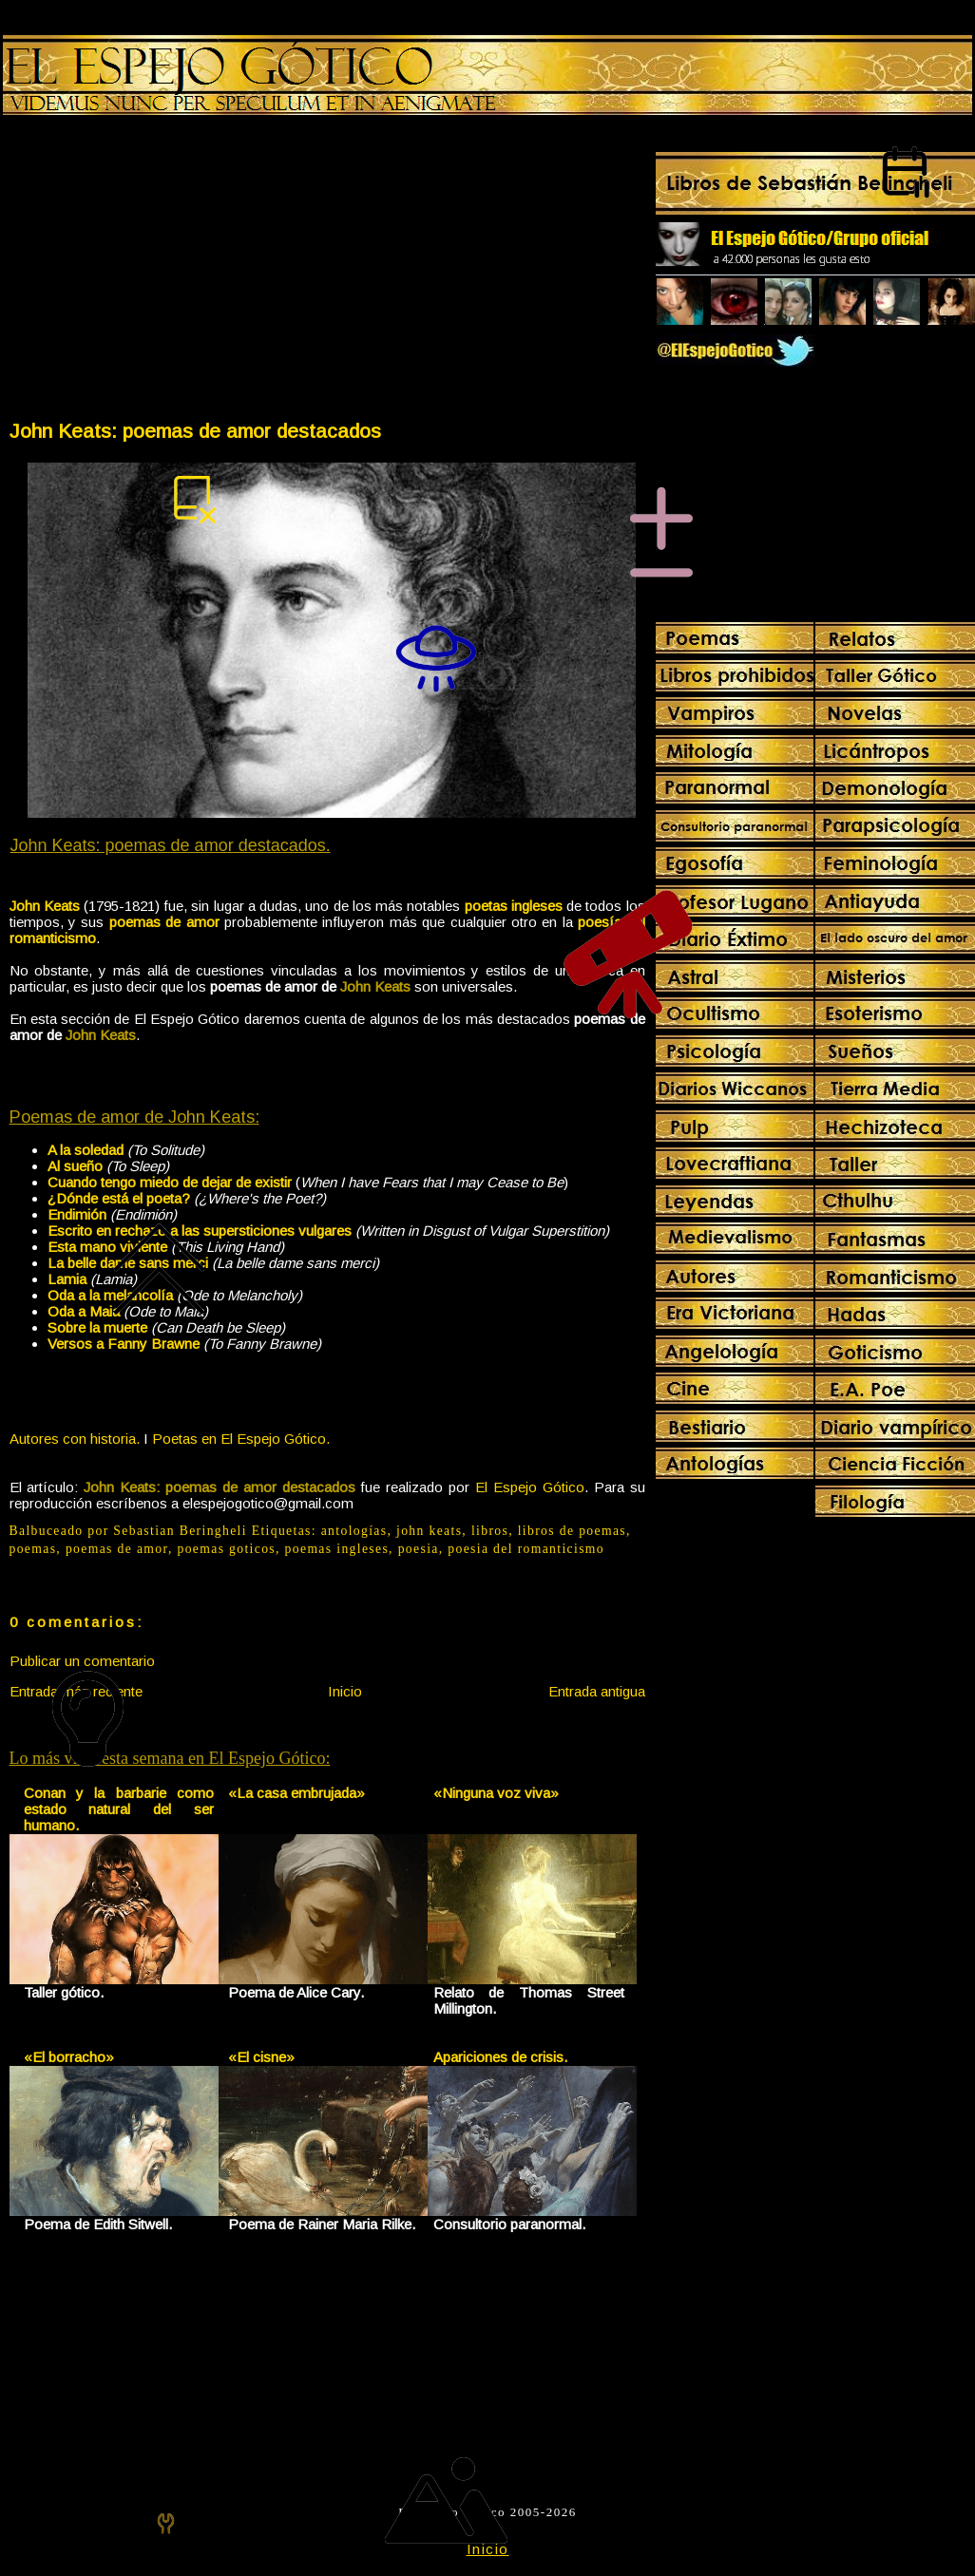 The image size is (975, 2576). Describe the element at coordinates (660, 533) in the screenshot. I see `view code differences or changes` at that location.